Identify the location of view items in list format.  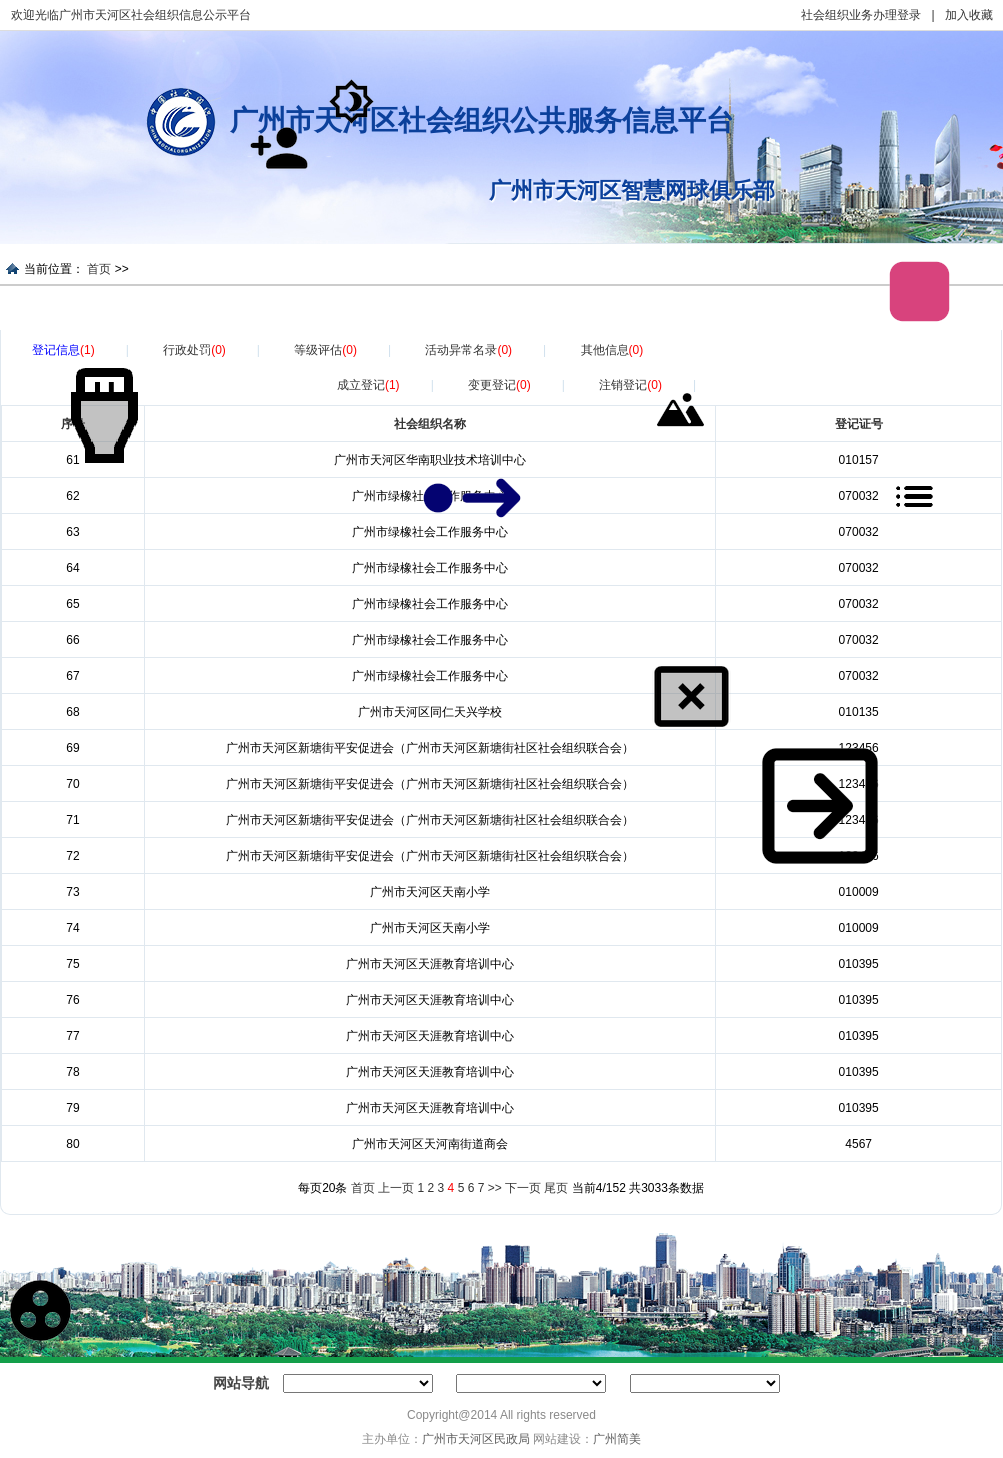
(914, 496).